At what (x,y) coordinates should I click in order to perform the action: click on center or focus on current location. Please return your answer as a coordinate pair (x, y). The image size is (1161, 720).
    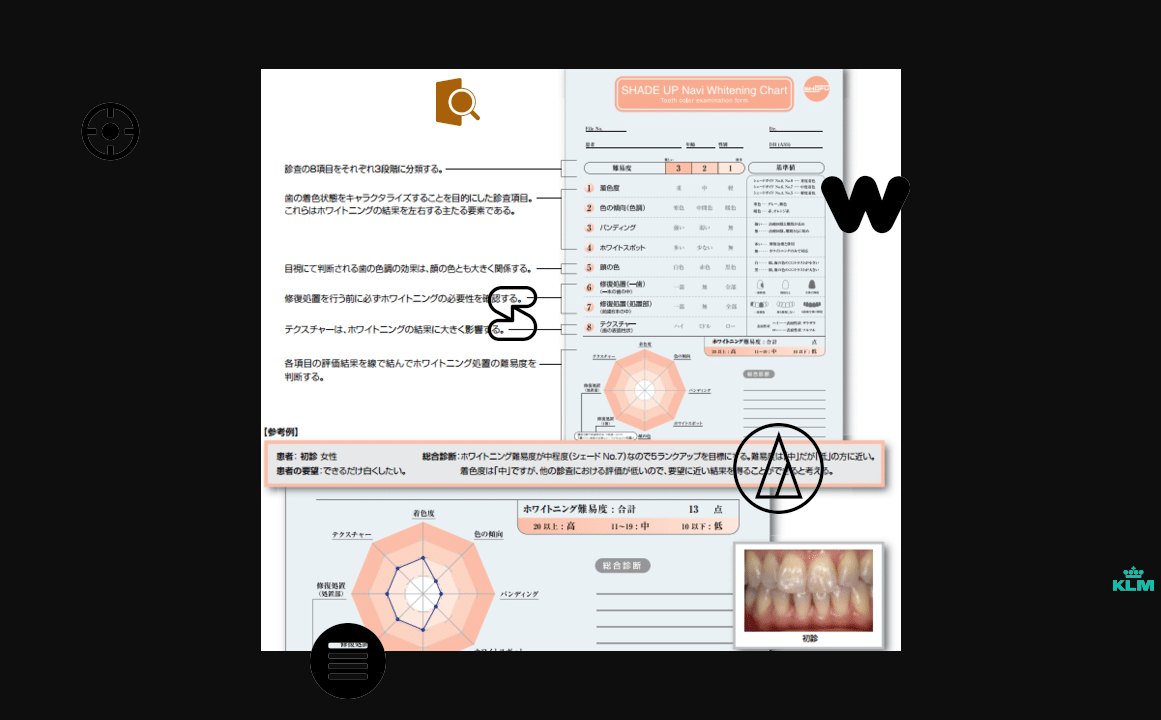
    Looking at the image, I should click on (110, 131).